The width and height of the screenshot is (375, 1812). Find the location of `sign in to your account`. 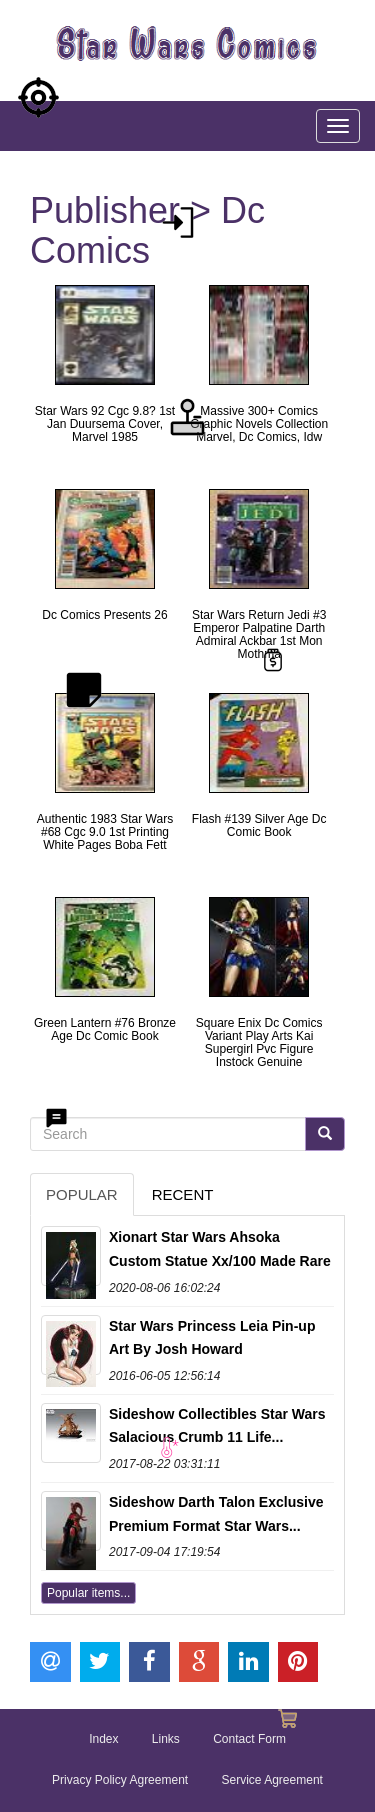

sign in to your account is located at coordinates (180, 222).